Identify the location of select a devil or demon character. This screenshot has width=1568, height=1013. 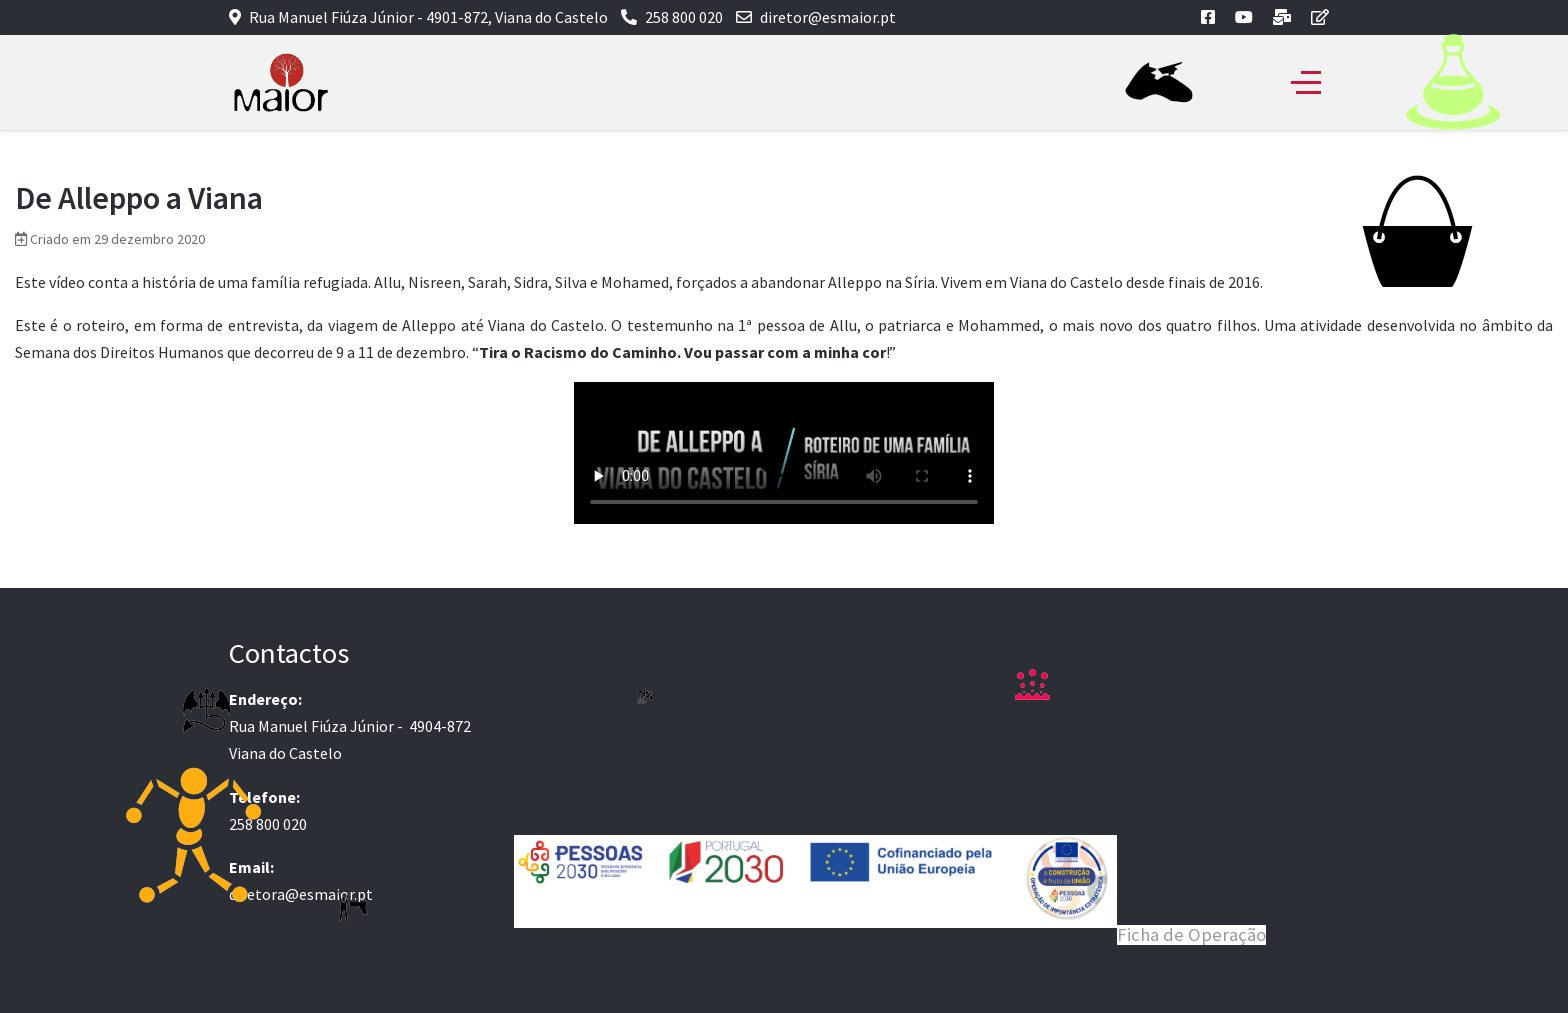
(206, 709).